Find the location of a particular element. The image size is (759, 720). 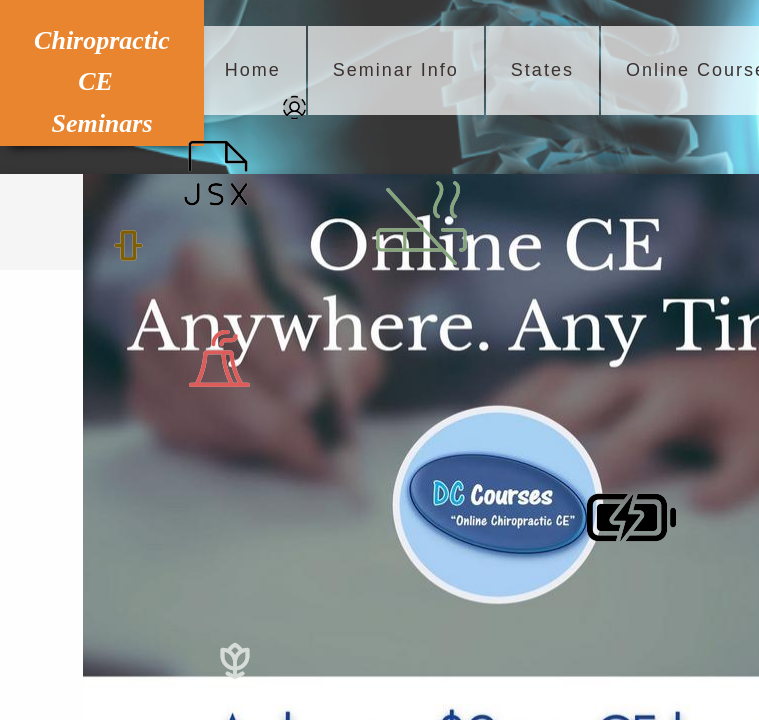

indicates nuclear power or energy facility is located at coordinates (219, 362).